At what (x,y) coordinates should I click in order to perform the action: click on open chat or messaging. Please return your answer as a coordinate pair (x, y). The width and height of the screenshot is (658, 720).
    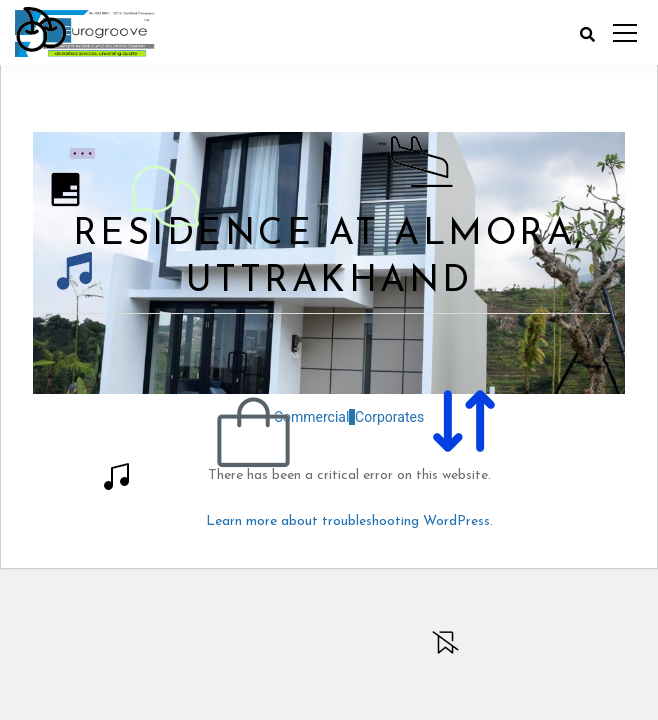
    Looking at the image, I should click on (165, 196).